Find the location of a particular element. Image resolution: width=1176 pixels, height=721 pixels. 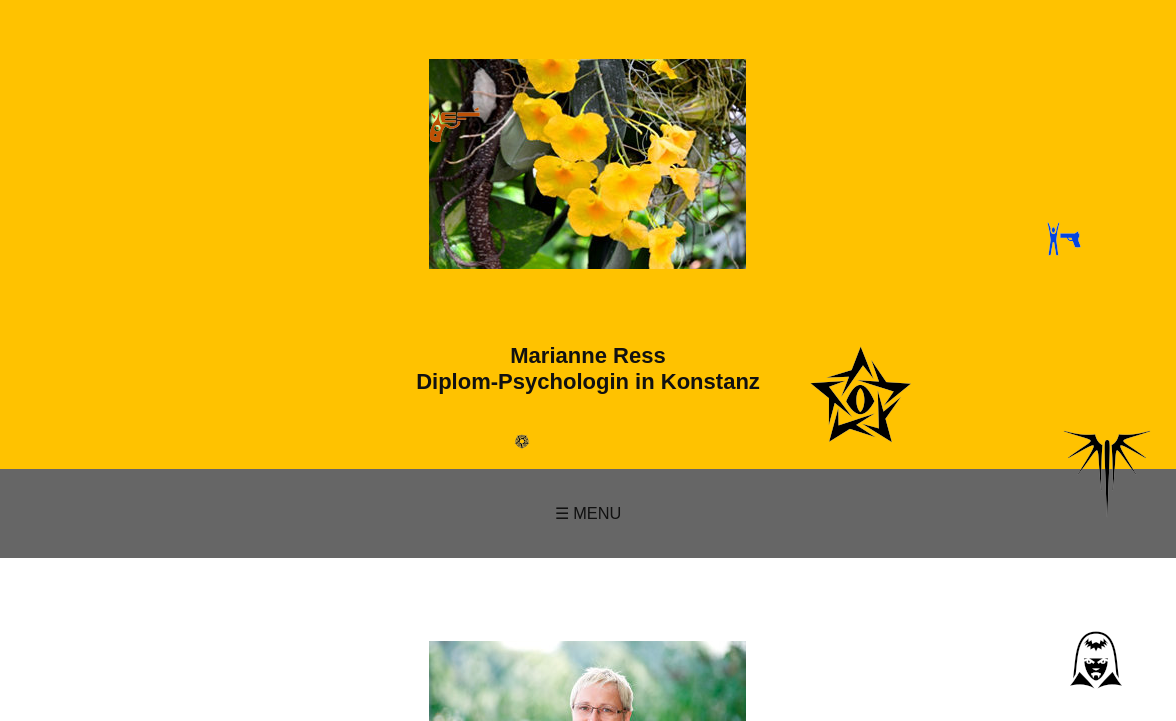

select evil or dark faction in character creation is located at coordinates (1107, 474).